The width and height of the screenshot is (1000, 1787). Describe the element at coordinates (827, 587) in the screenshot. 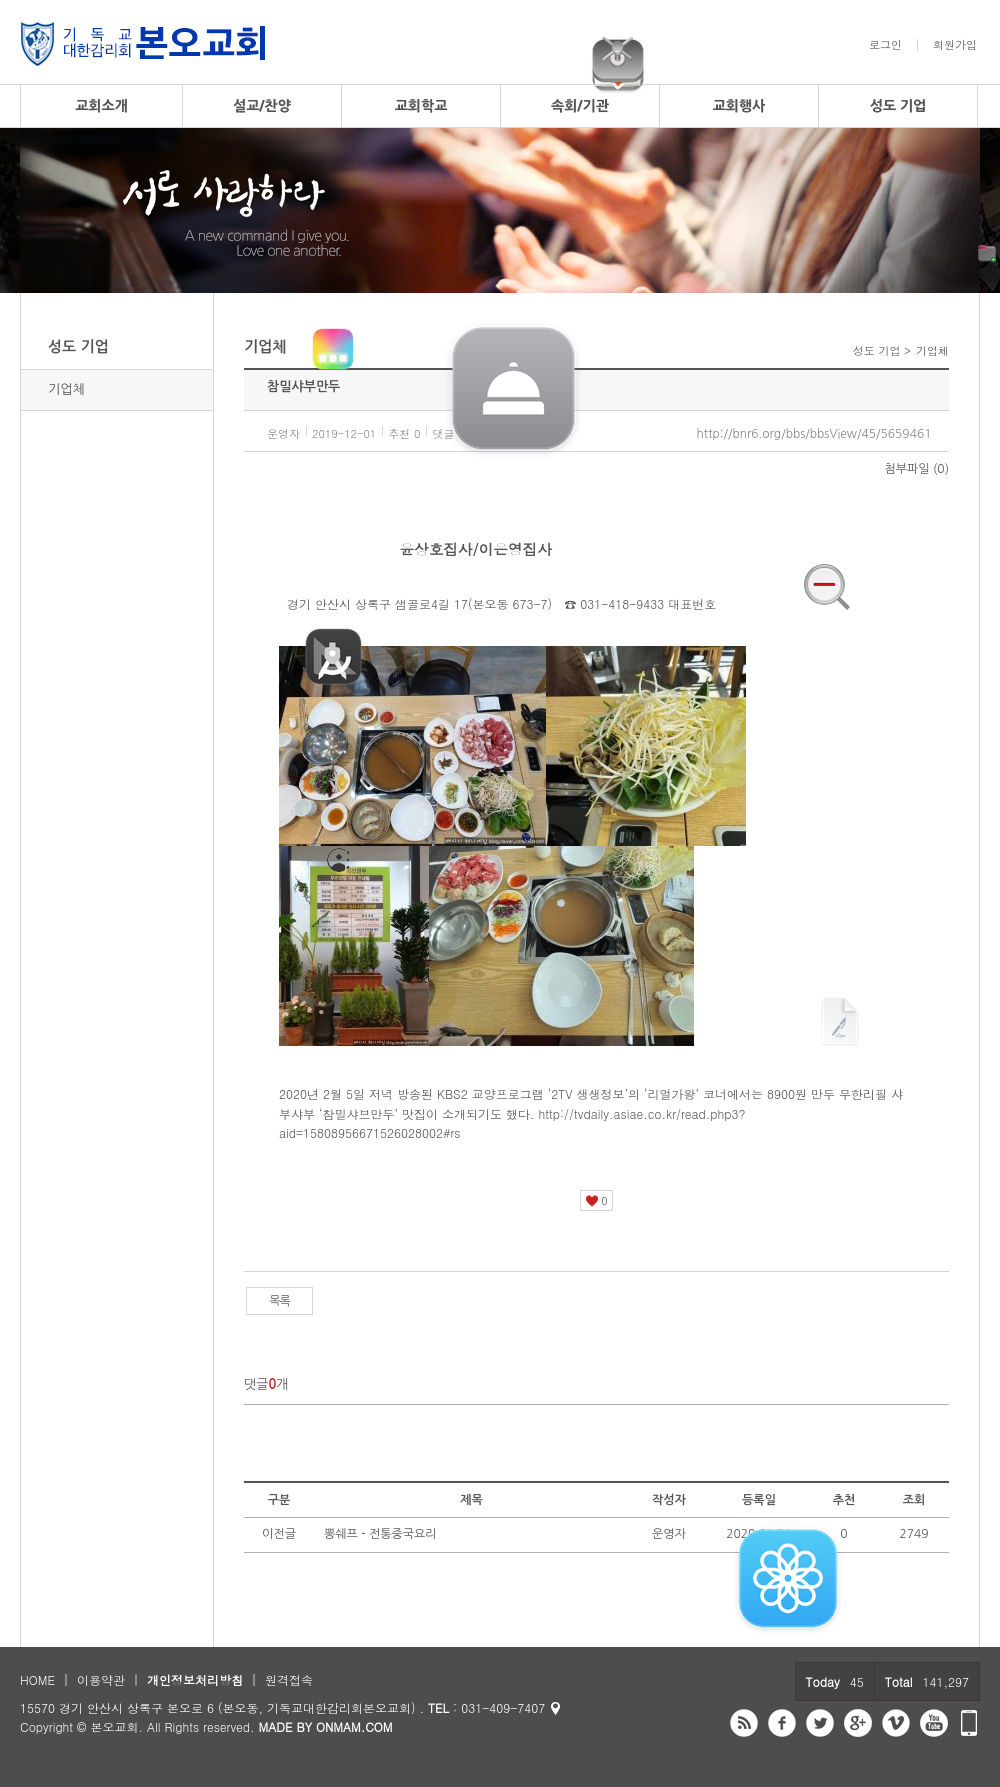

I see `zoom out to see more content` at that location.